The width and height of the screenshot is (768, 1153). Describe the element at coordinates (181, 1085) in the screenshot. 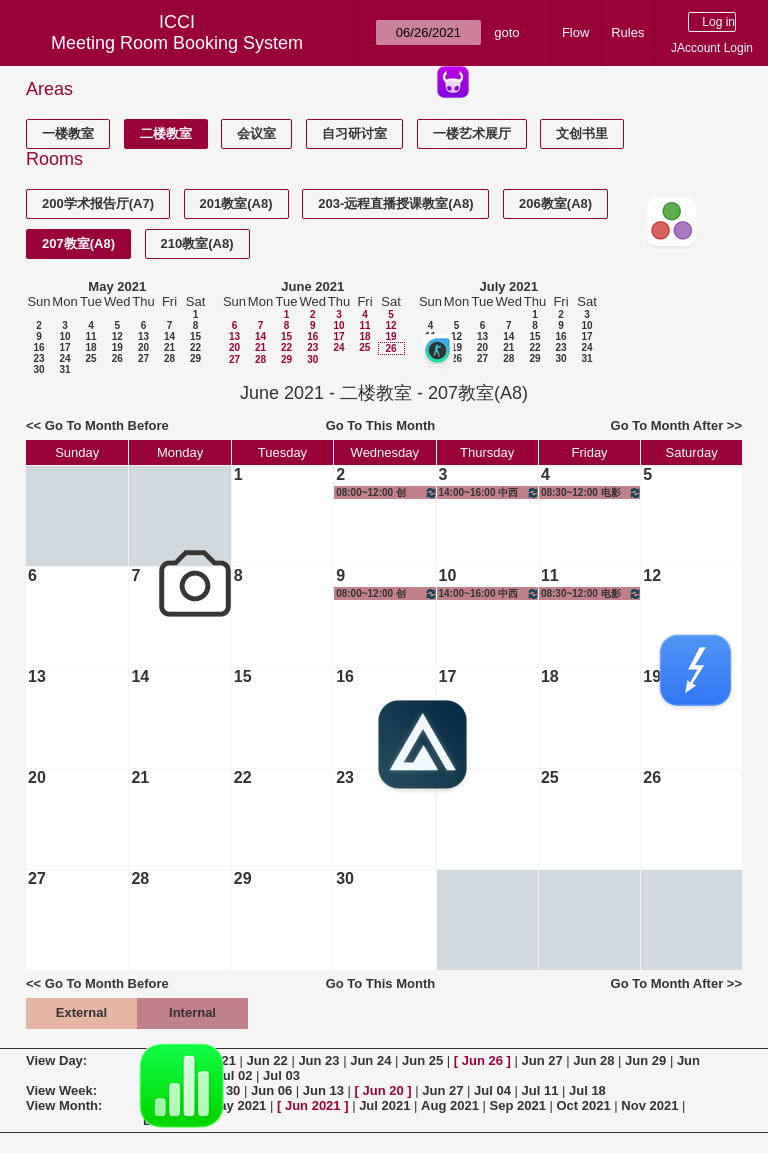

I see `open apple numbers spreadsheet app` at that location.